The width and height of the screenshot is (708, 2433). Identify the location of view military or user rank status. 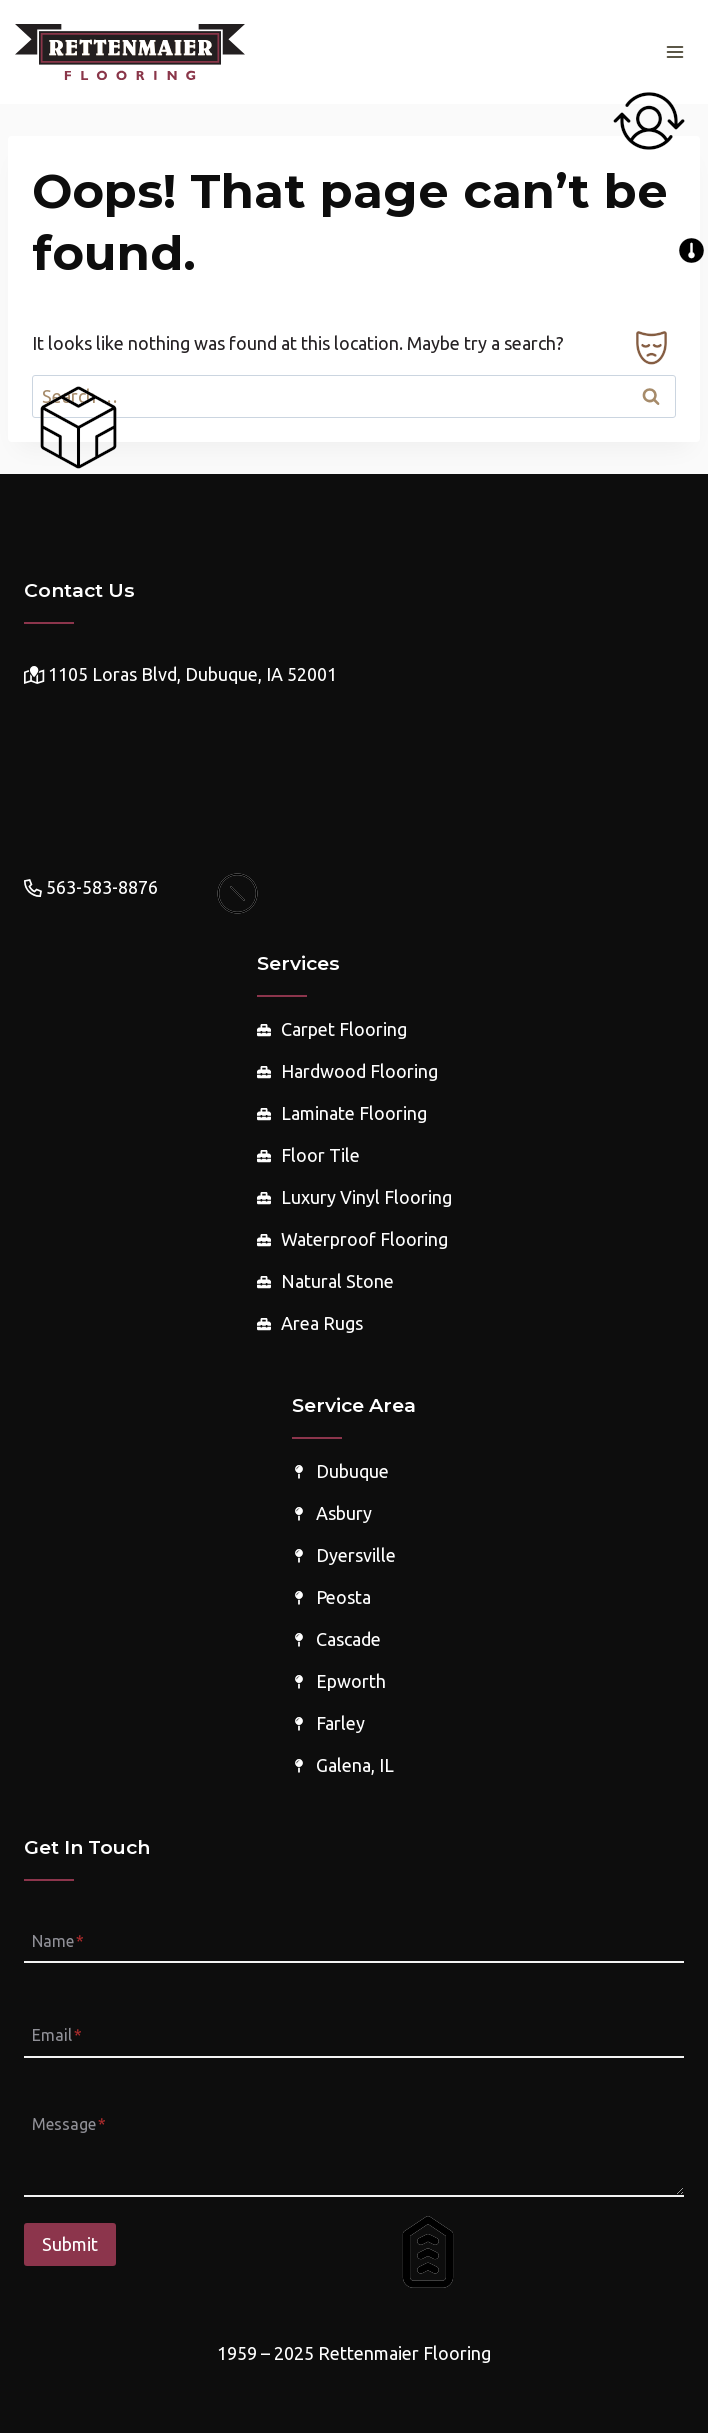
(428, 2252).